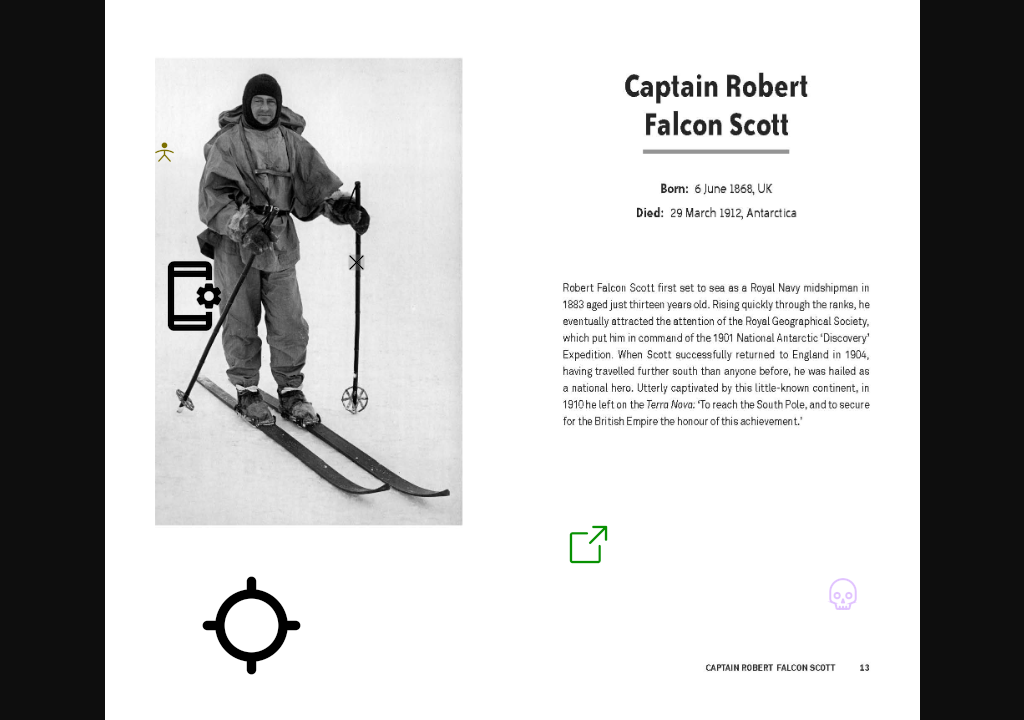 The height and width of the screenshot is (720, 1024). I want to click on view user profile, so click(164, 152).